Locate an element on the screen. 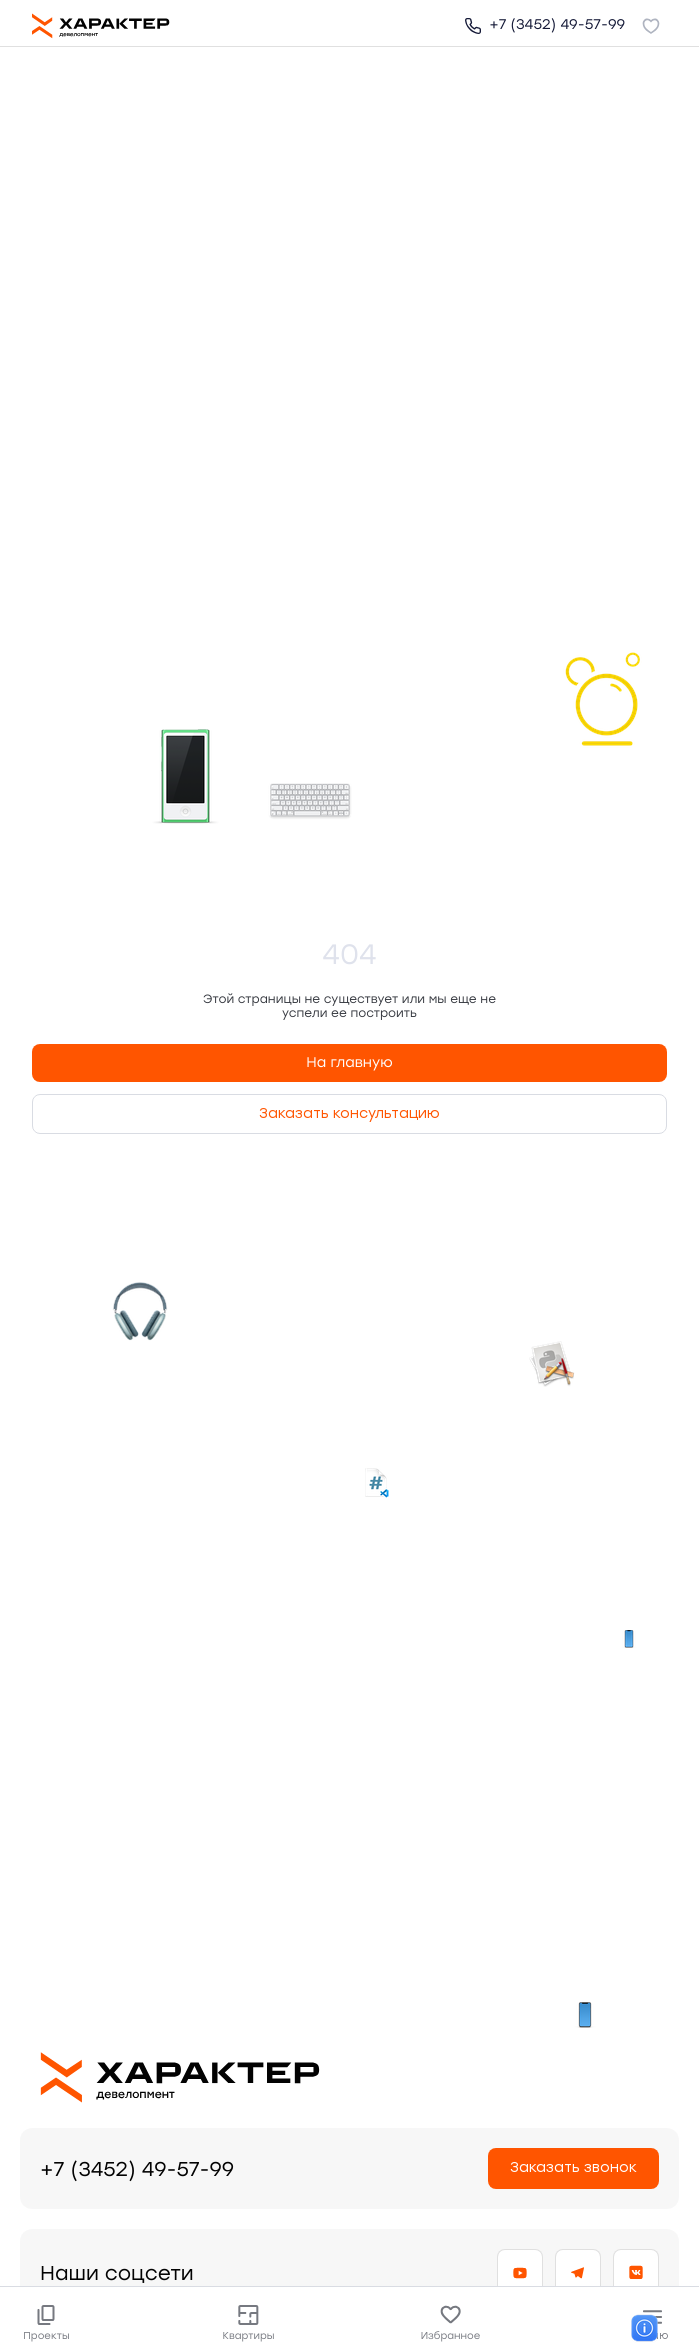 The height and width of the screenshot is (2352, 699). iPod nano device connected is located at coordinates (185, 776).